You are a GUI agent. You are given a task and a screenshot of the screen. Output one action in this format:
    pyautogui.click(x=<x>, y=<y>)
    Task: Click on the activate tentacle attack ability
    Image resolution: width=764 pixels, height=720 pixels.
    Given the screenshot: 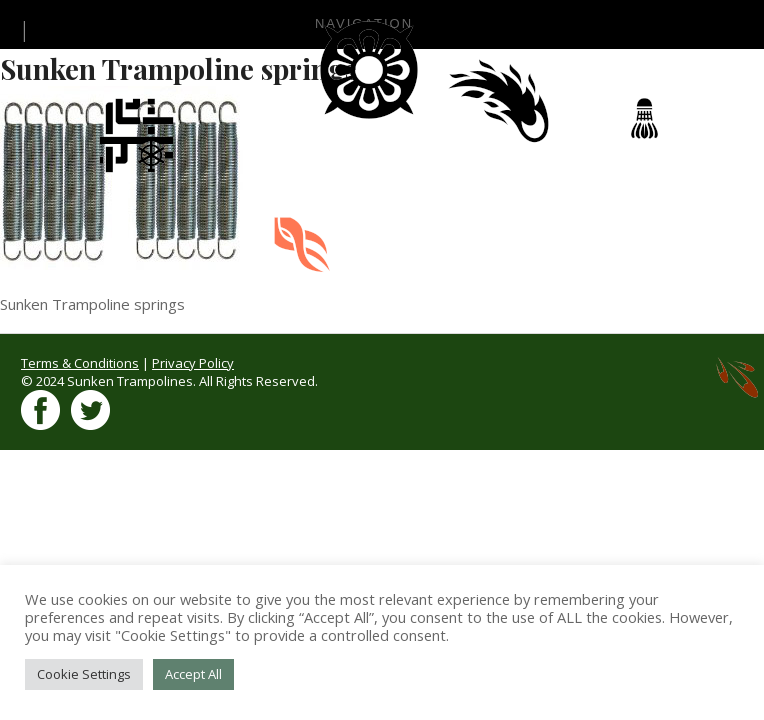 What is the action you would take?
    pyautogui.click(x=302, y=244)
    